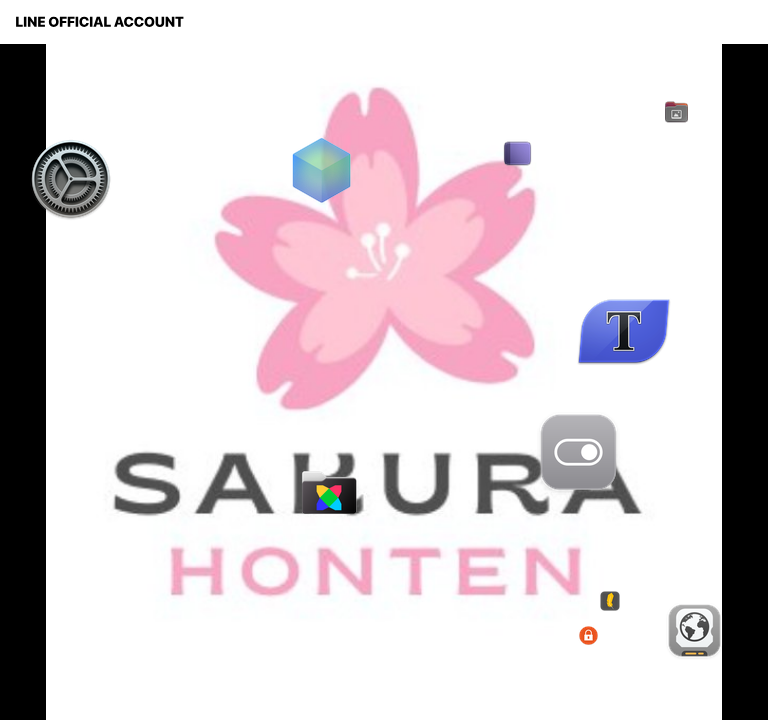 The image size is (768, 720). Describe the element at coordinates (578, 453) in the screenshot. I see `access zoom accessibility settings` at that location.